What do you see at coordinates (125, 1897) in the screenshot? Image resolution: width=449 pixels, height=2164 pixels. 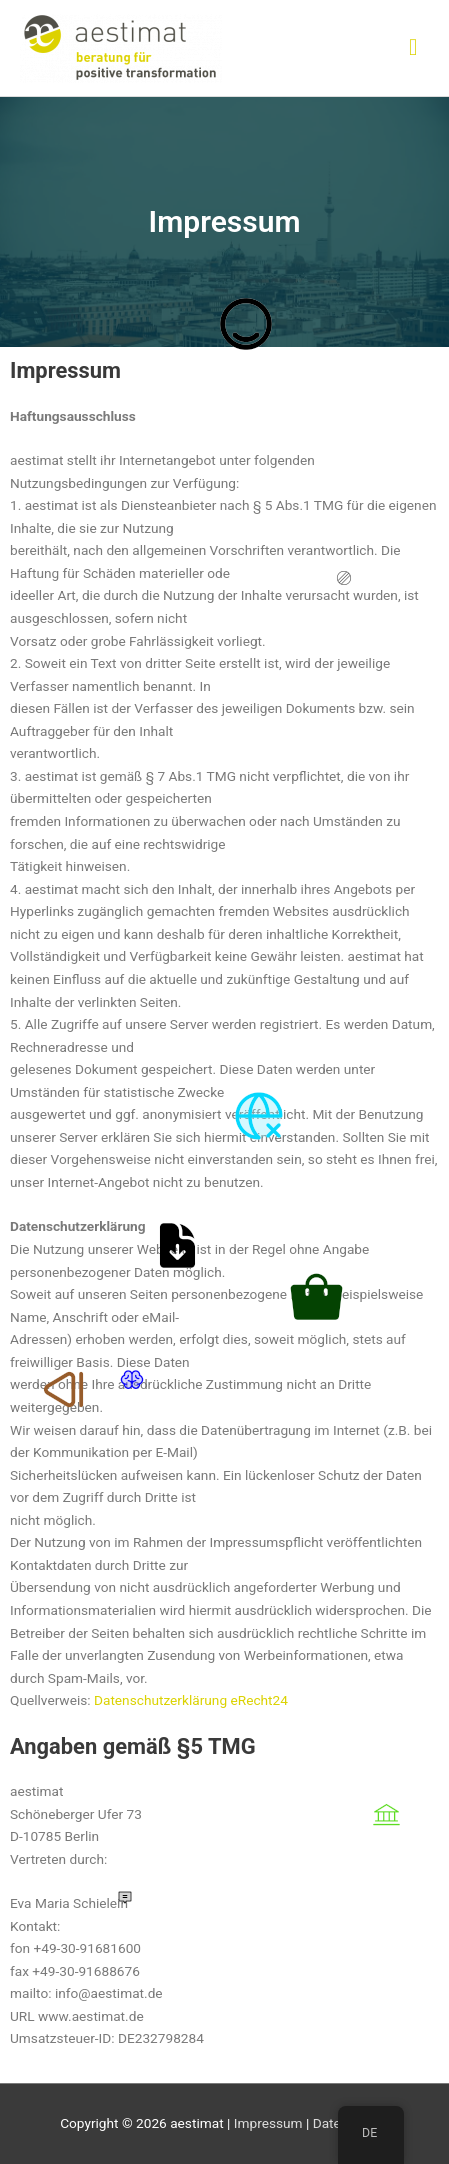 I see `open chat or messaging` at bounding box center [125, 1897].